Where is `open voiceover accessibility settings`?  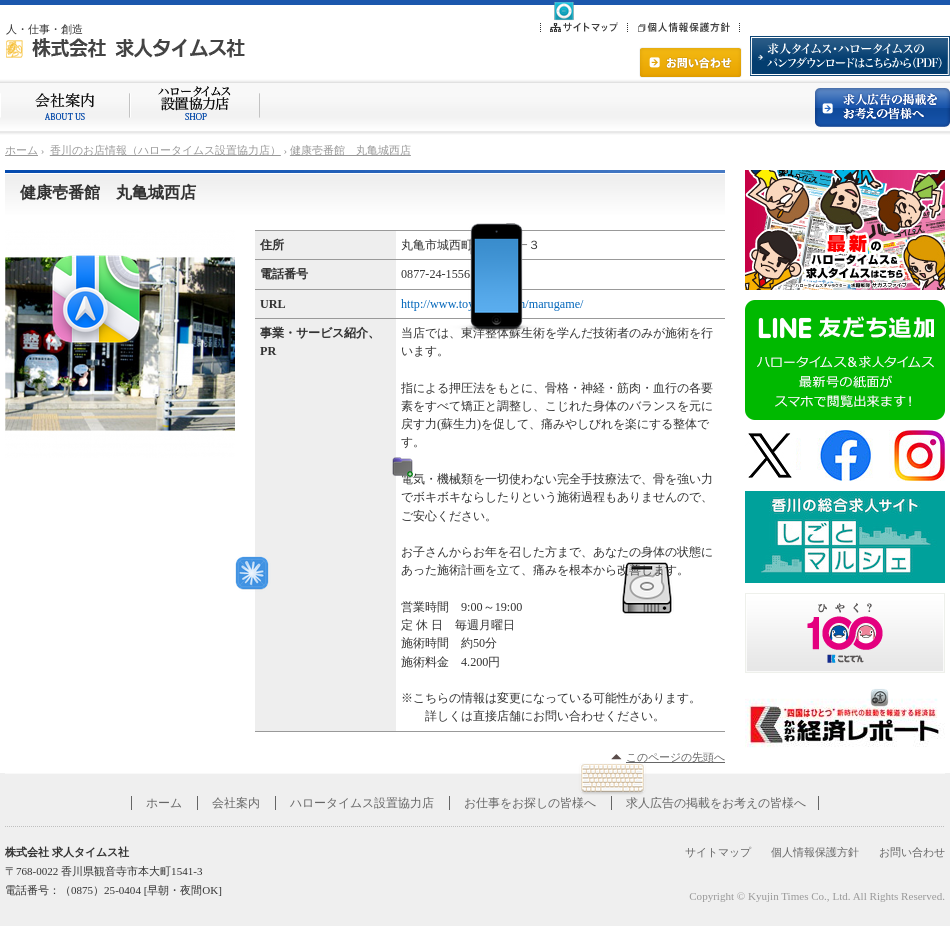 open voiceover accessibility settings is located at coordinates (879, 697).